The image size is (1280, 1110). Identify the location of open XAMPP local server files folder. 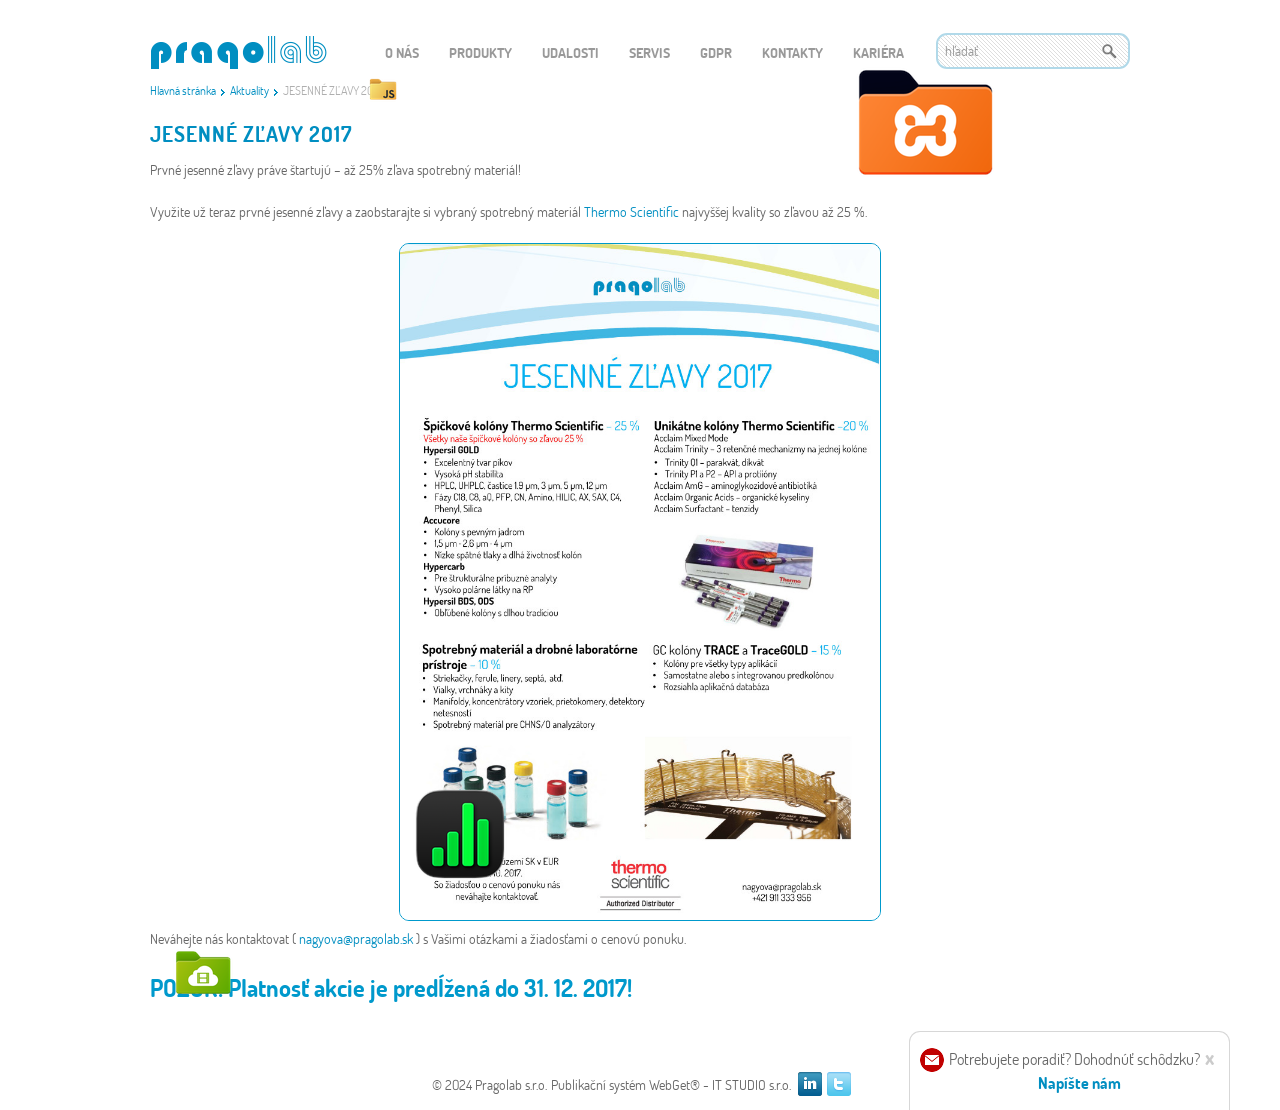
(925, 126).